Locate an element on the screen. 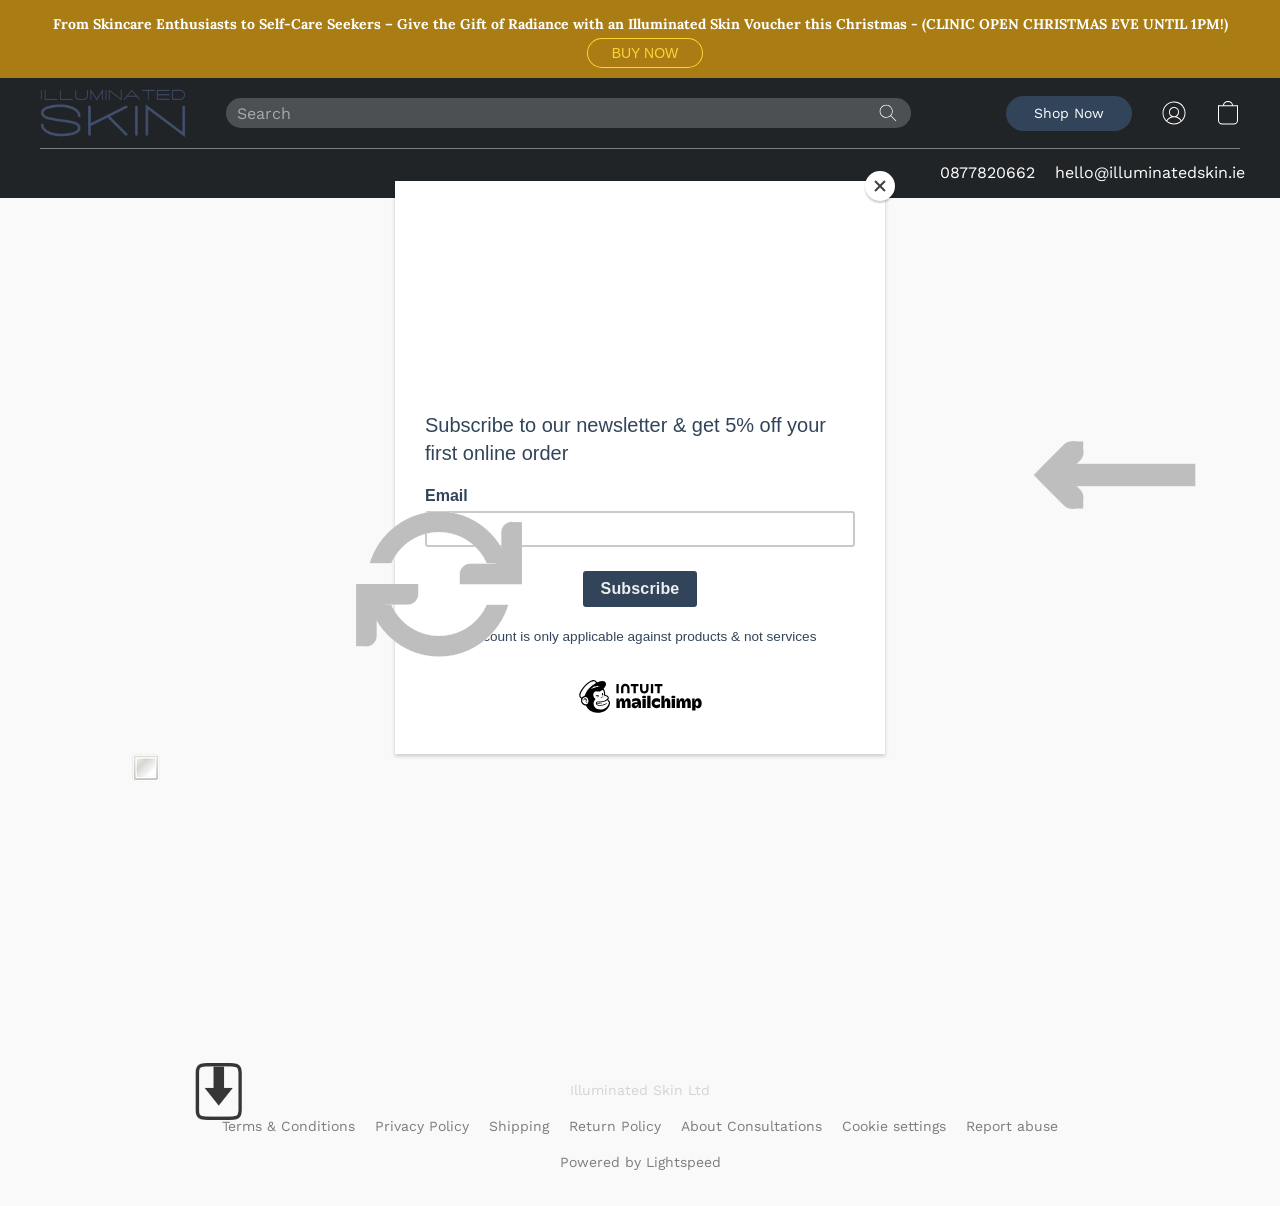 This screenshot has height=1206, width=1280. indicates syncing in progress is located at coordinates (439, 584).